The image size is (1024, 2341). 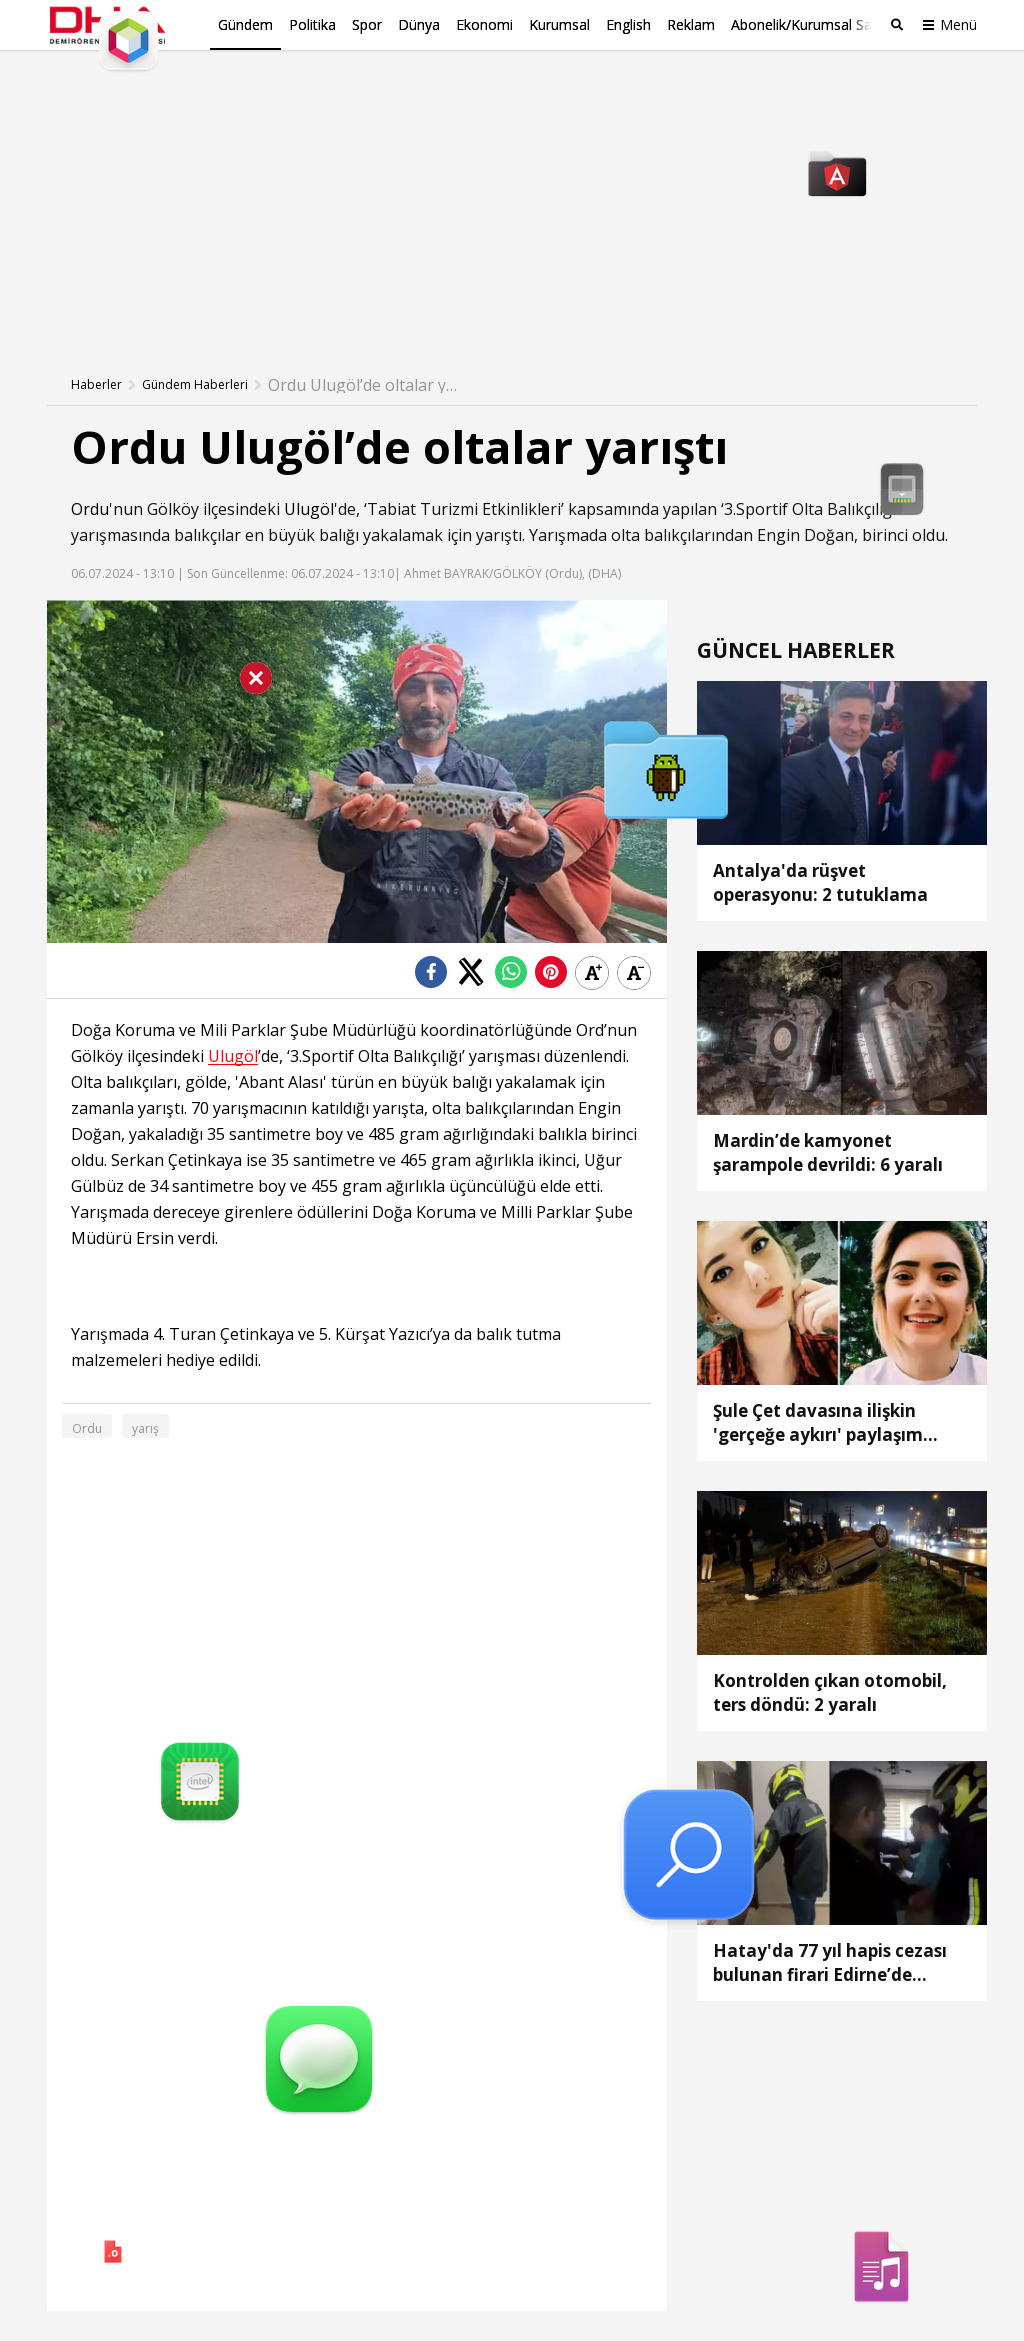 I want to click on folder containing Angular project files, so click(x=837, y=175).